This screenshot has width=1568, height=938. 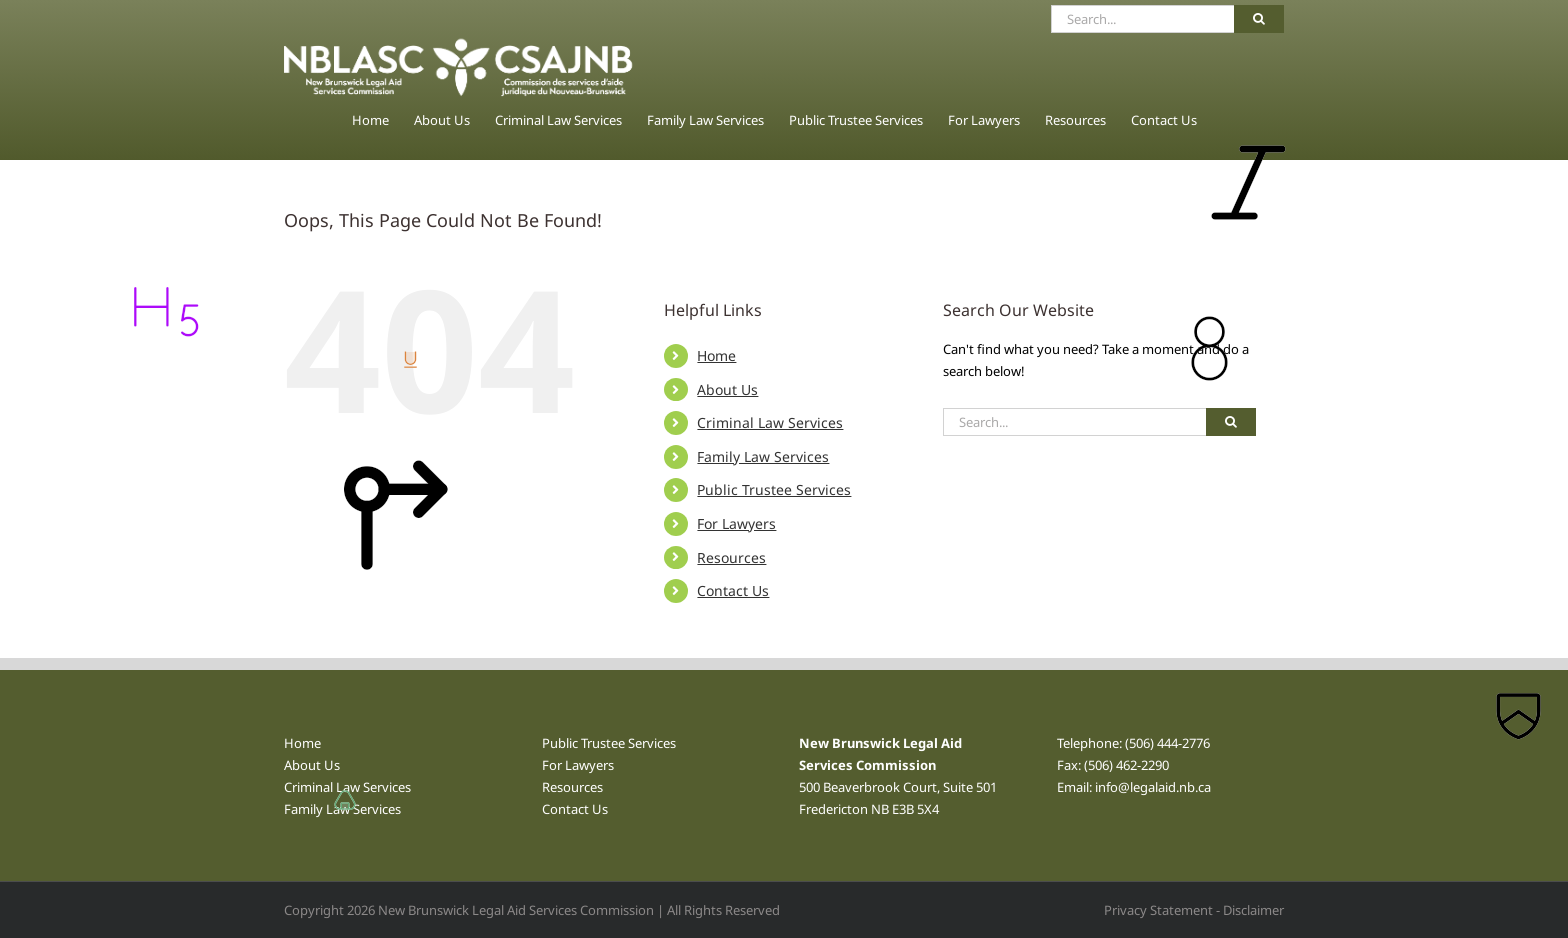 I want to click on access japanese food or sushi category, so click(x=345, y=800).